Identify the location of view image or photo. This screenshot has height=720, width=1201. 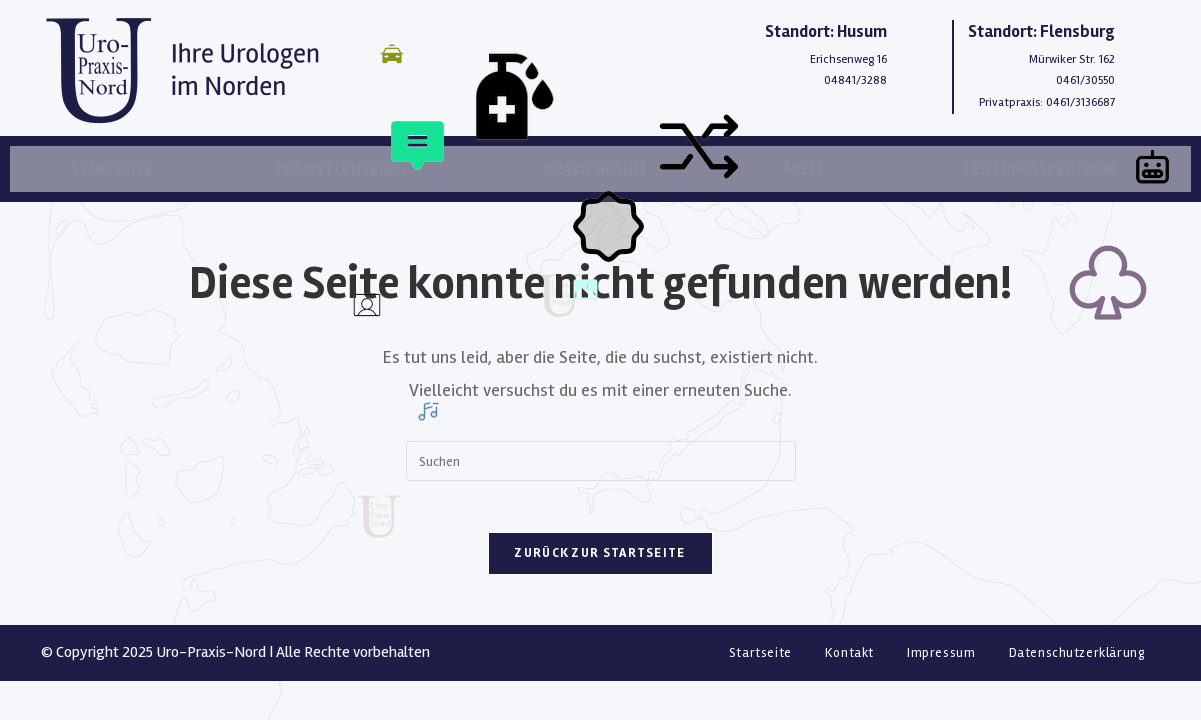
(585, 289).